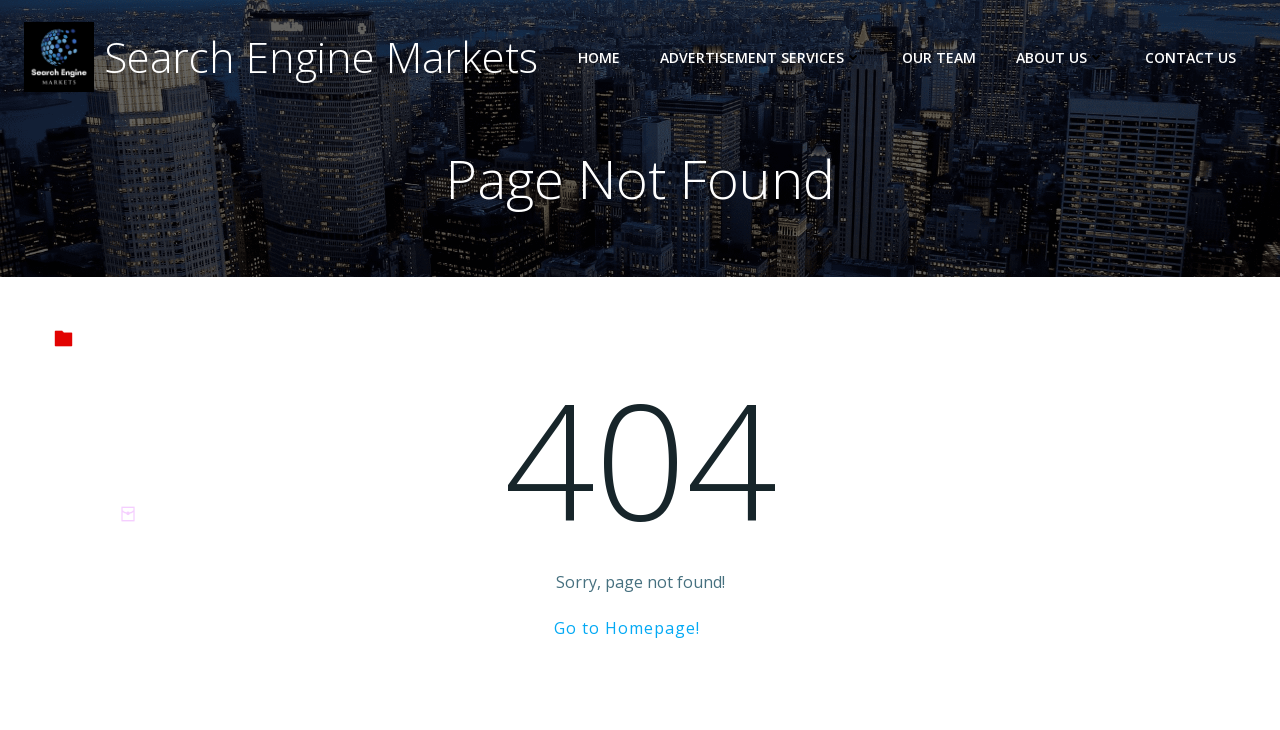  Describe the element at coordinates (128, 514) in the screenshot. I see `send or receive a red packet (hongbao)` at that location.